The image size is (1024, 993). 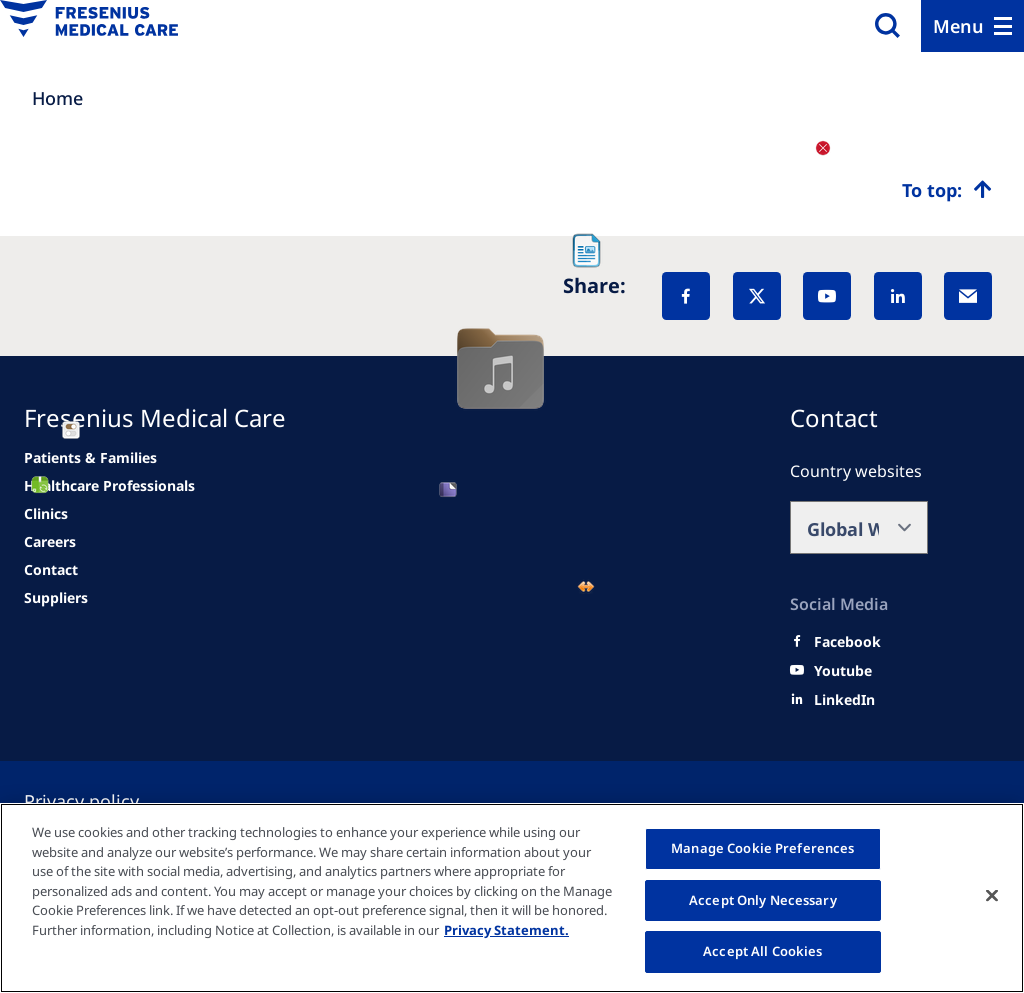 I want to click on flip the selected object horizontally, so click(x=586, y=586).